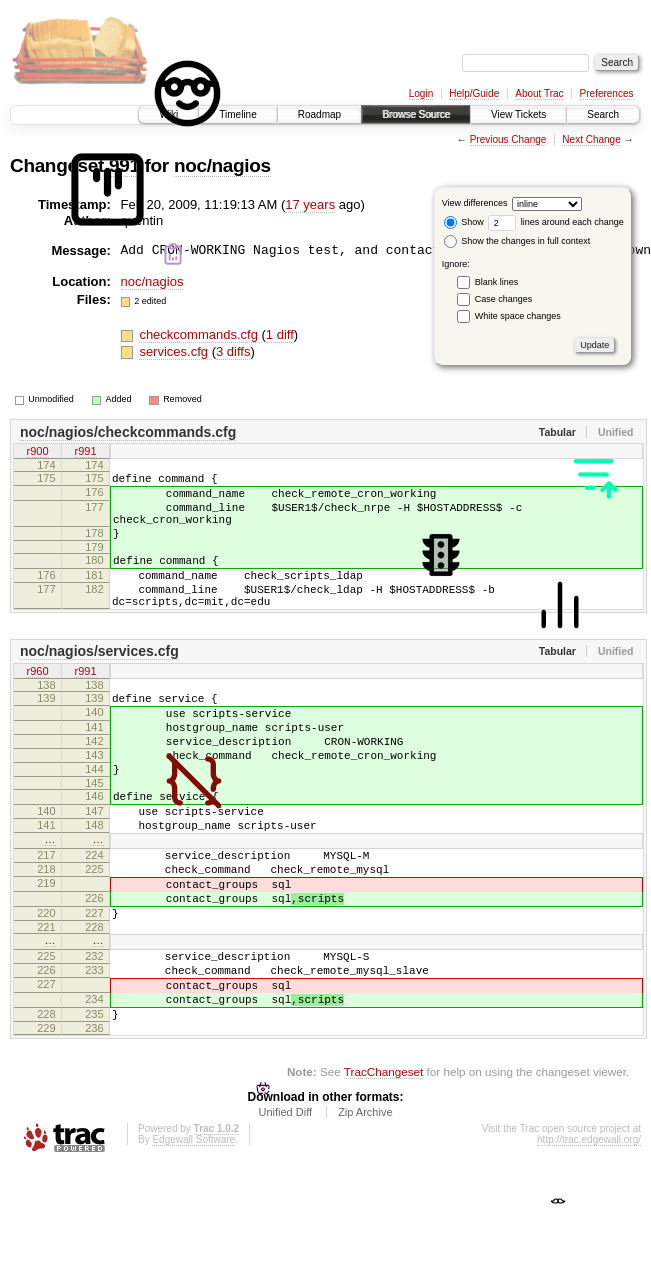 This screenshot has width=651, height=1279. Describe the element at coordinates (441, 555) in the screenshot. I see `view traffic conditions on map` at that location.